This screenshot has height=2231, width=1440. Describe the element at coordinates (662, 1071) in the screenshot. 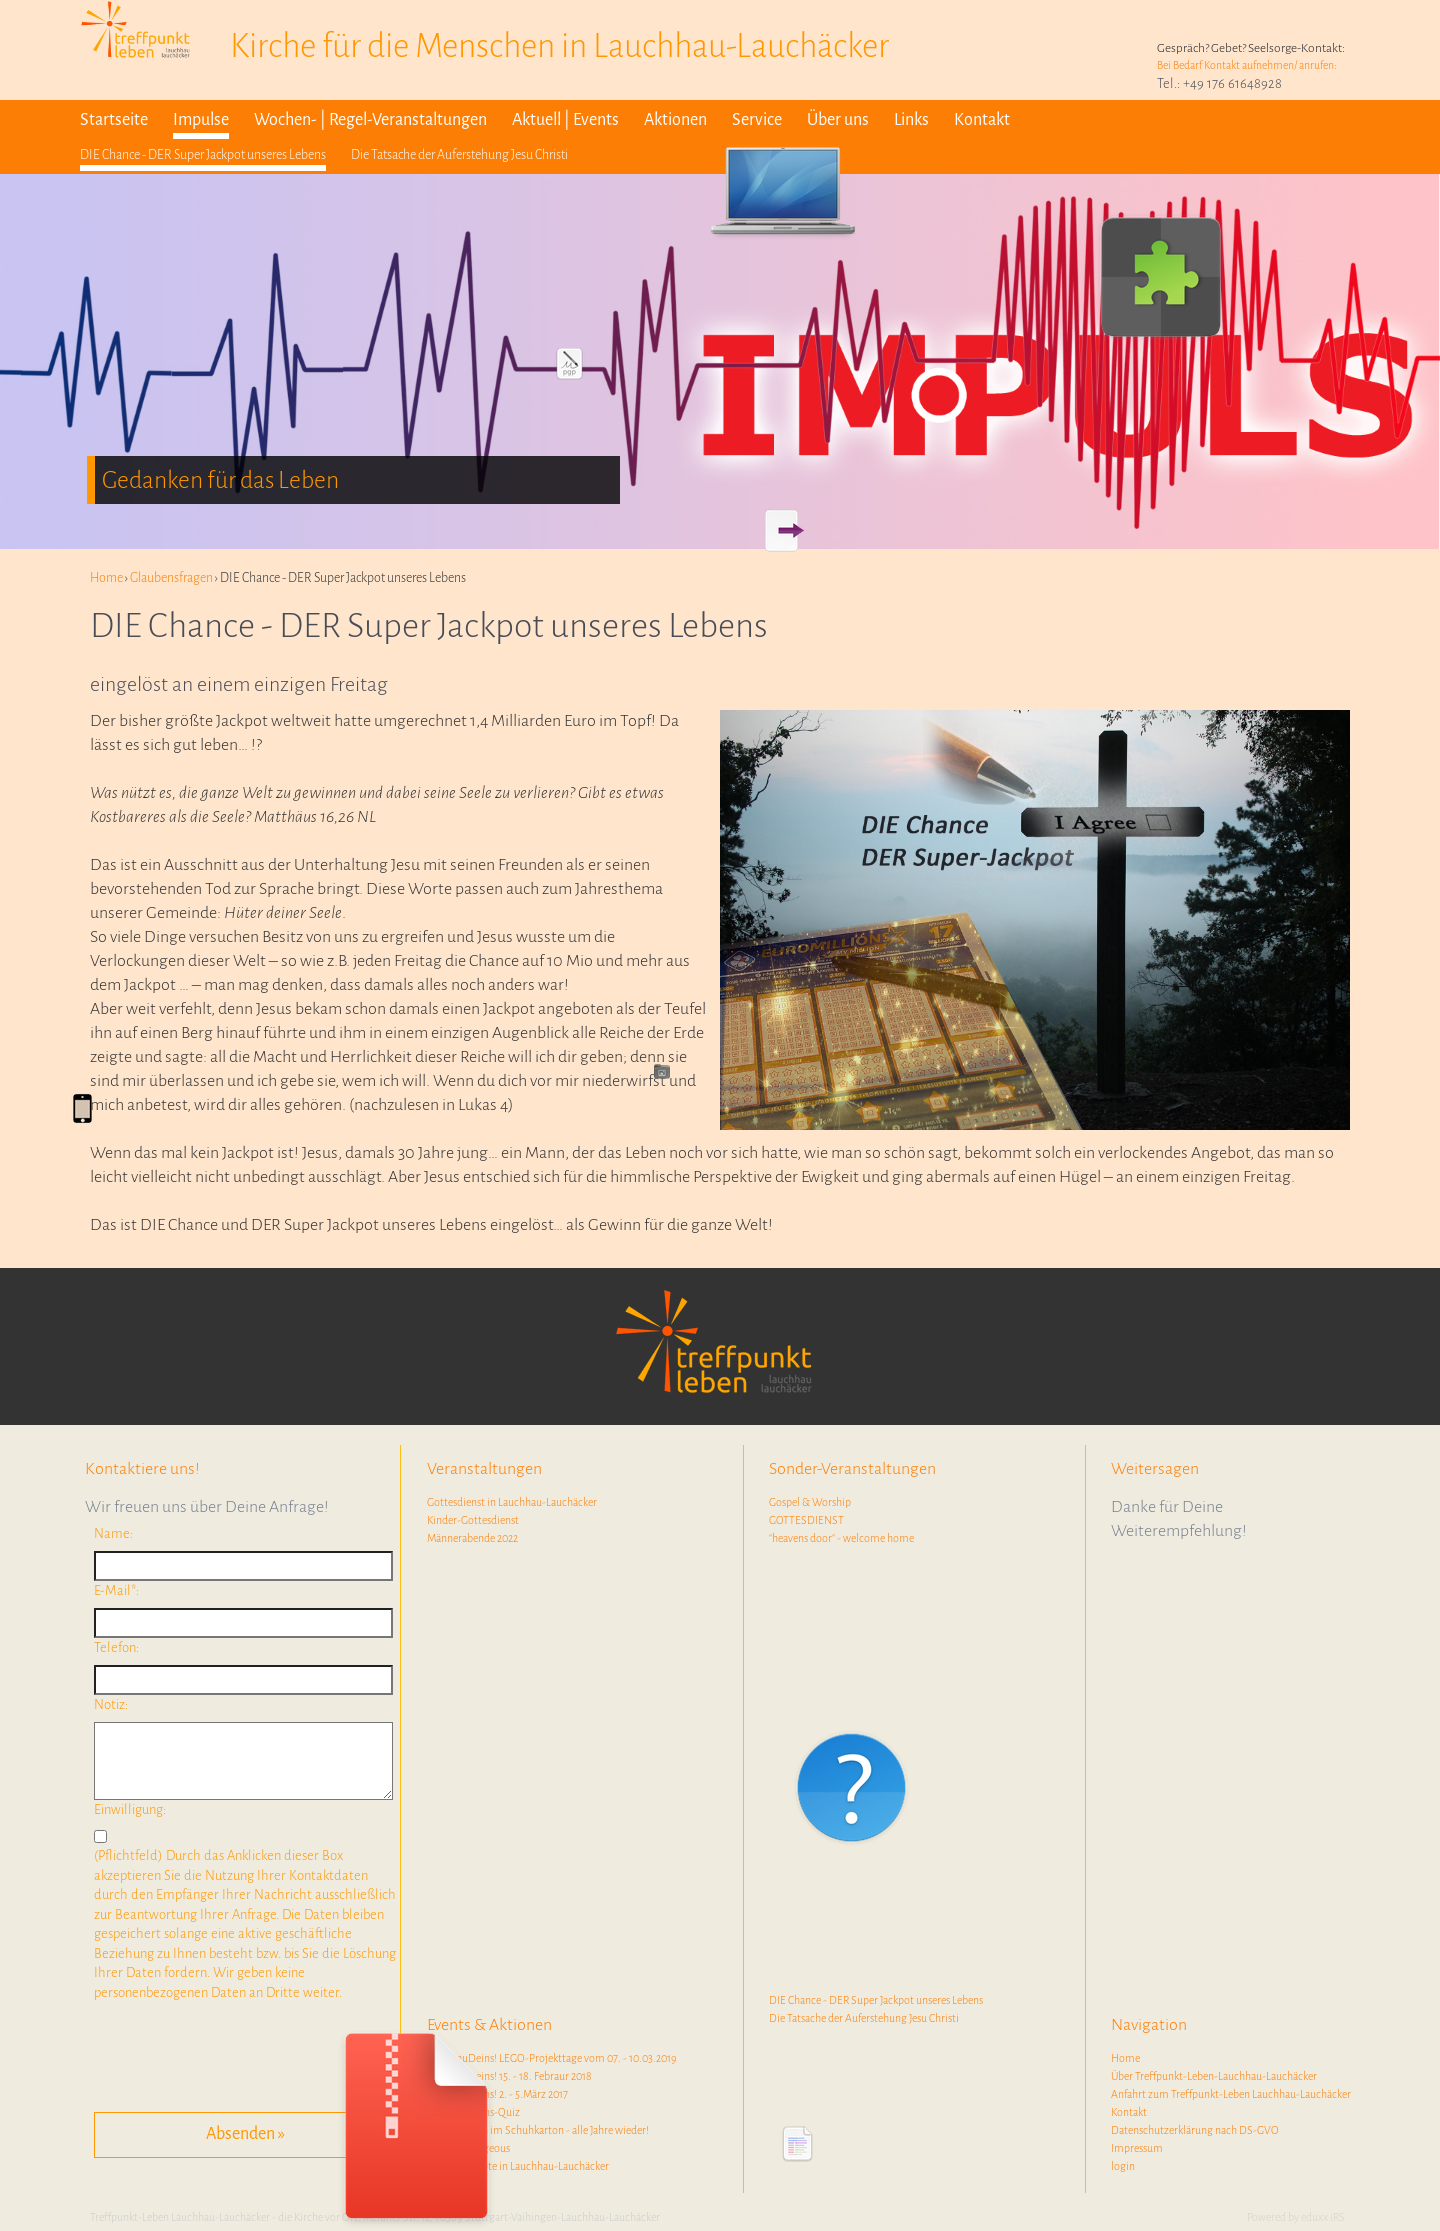

I see `open your pictures folder` at that location.